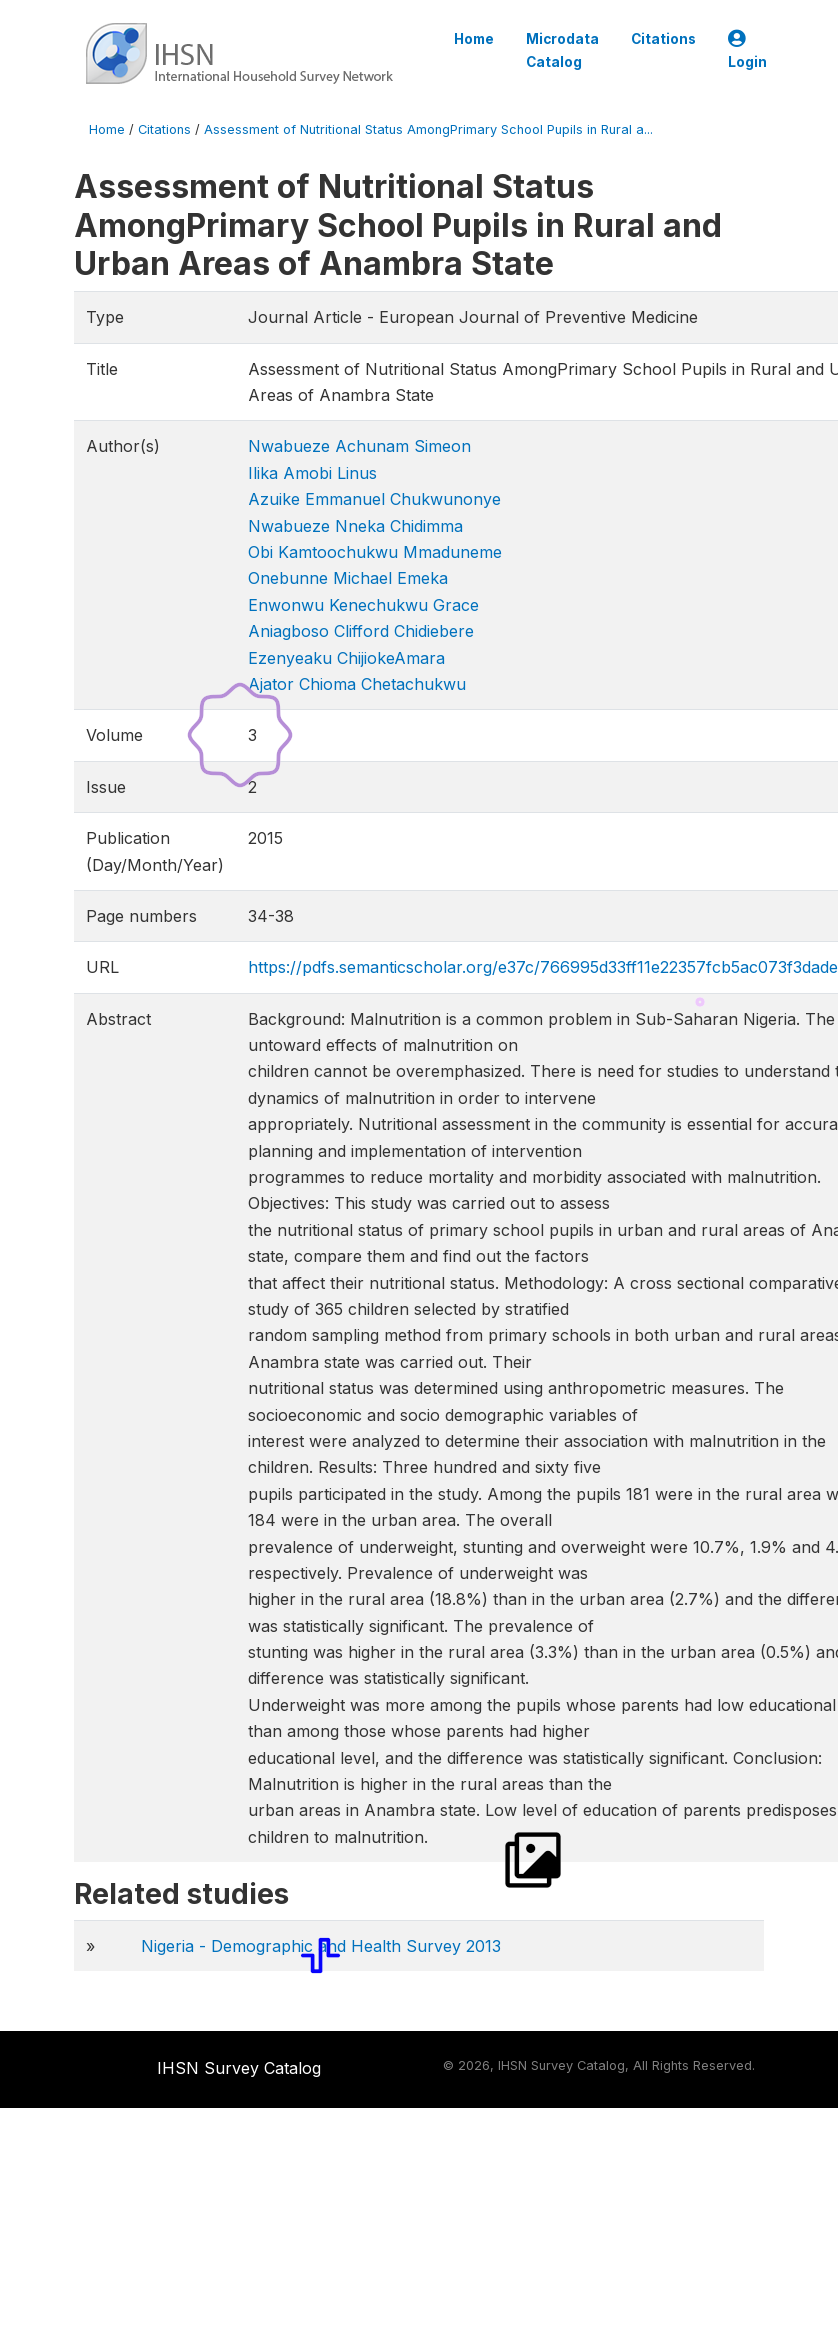  Describe the element at coordinates (320, 1955) in the screenshot. I see `toggle square wave signal output` at that location.